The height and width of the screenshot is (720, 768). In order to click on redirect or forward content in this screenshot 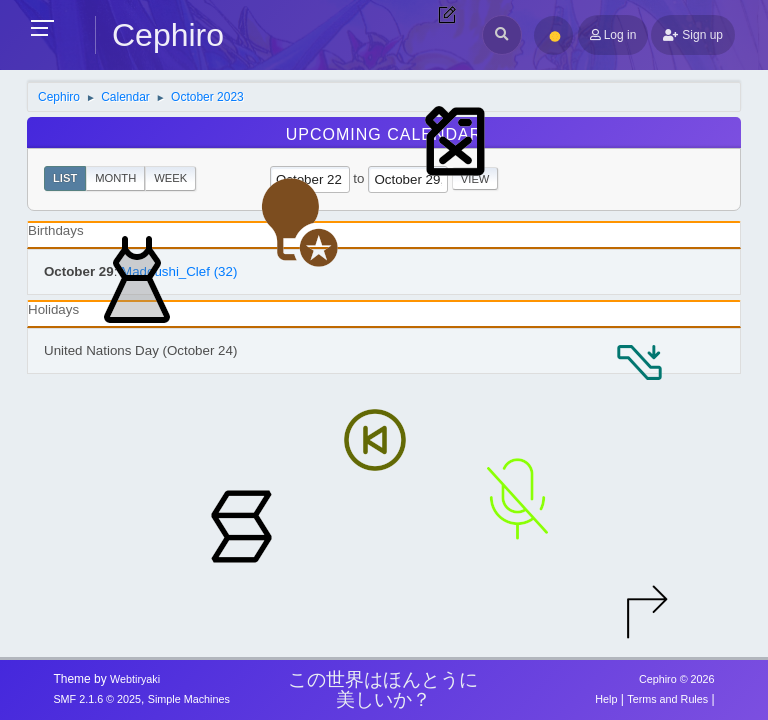, I will do `click(643, 612)`.